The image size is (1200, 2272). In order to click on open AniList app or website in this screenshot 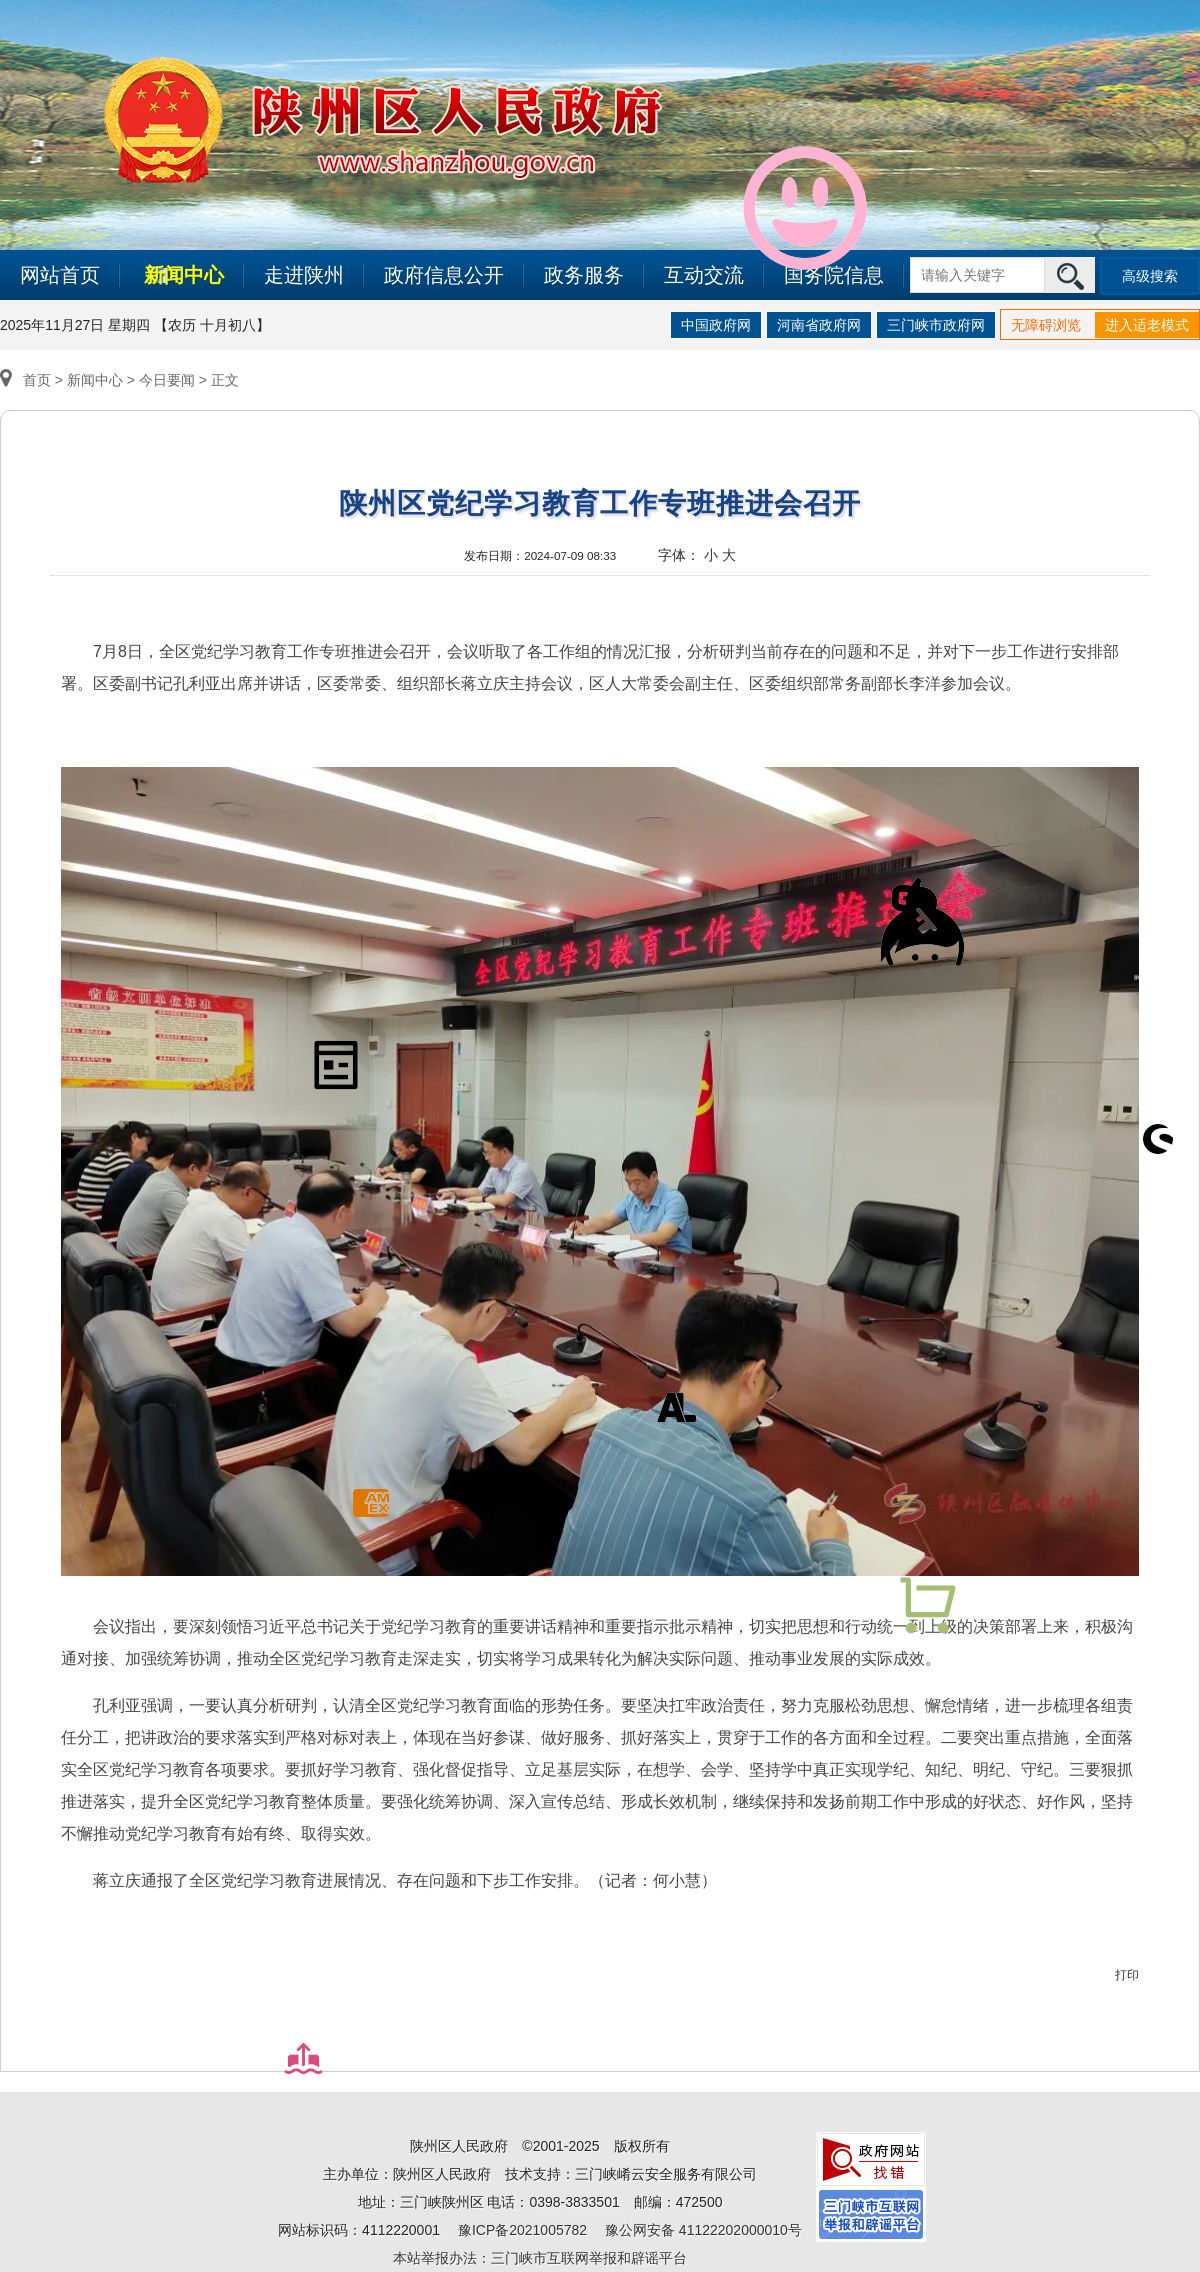, I will do `click(676, 1407)`.